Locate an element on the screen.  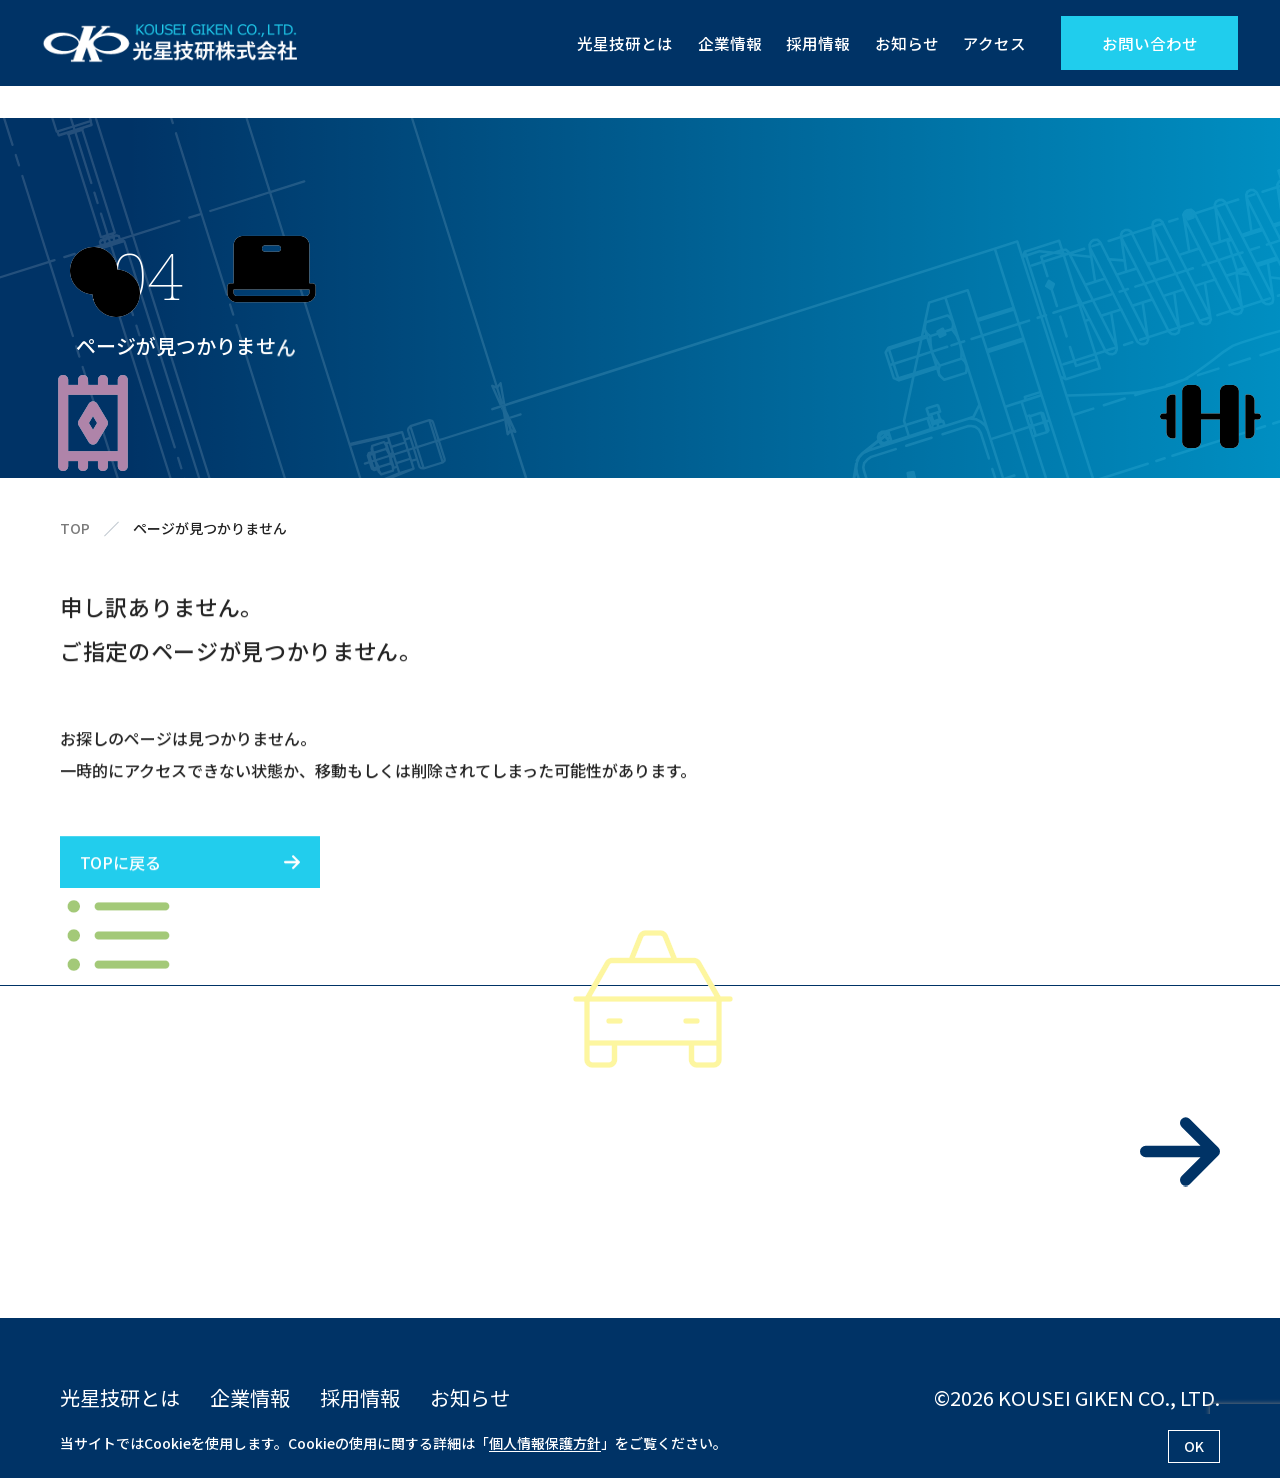
switch to desktop view is located at coordinates (271, 267).